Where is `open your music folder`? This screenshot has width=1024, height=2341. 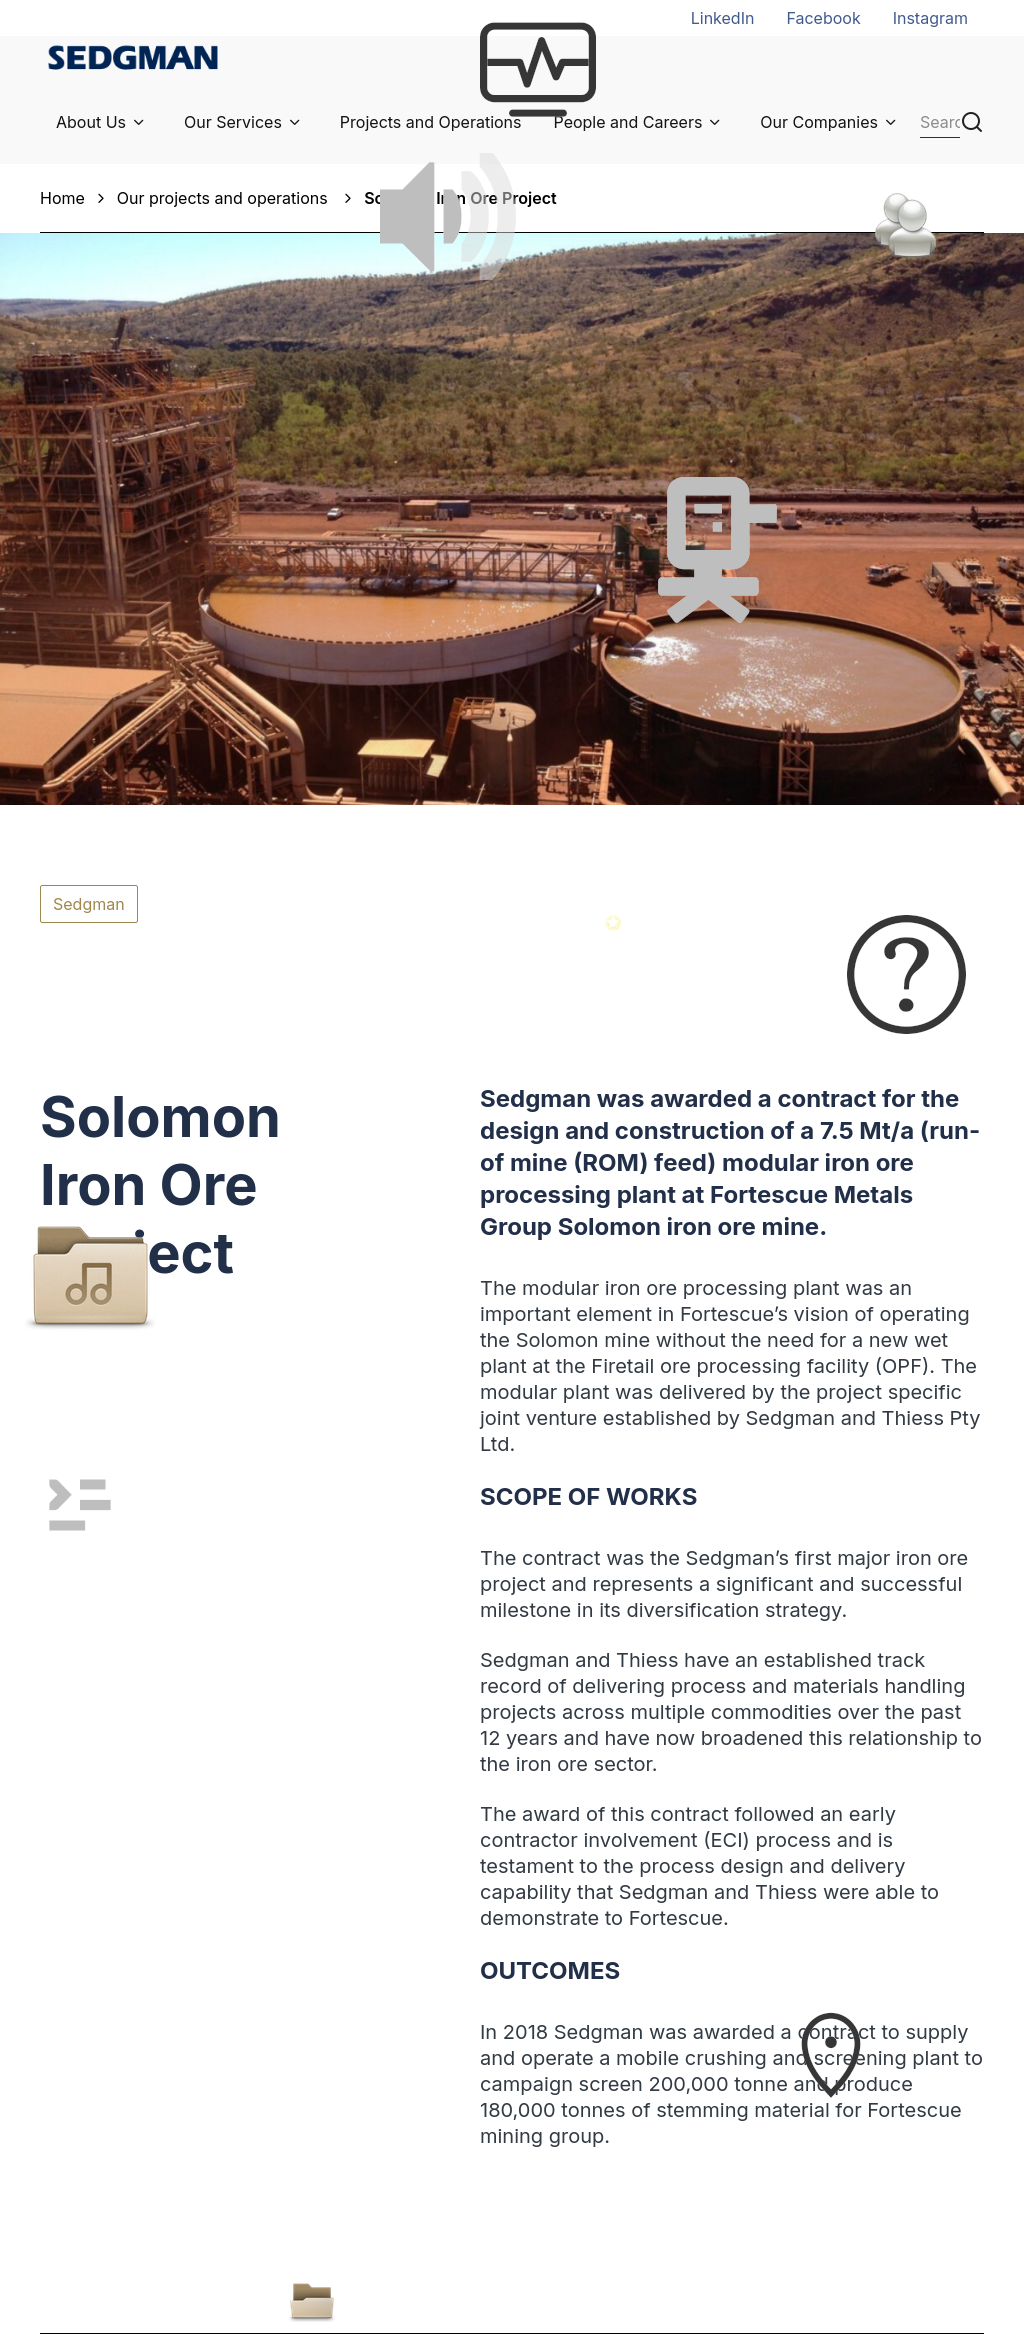
open your music folder is located at coordinates (90, 1281).